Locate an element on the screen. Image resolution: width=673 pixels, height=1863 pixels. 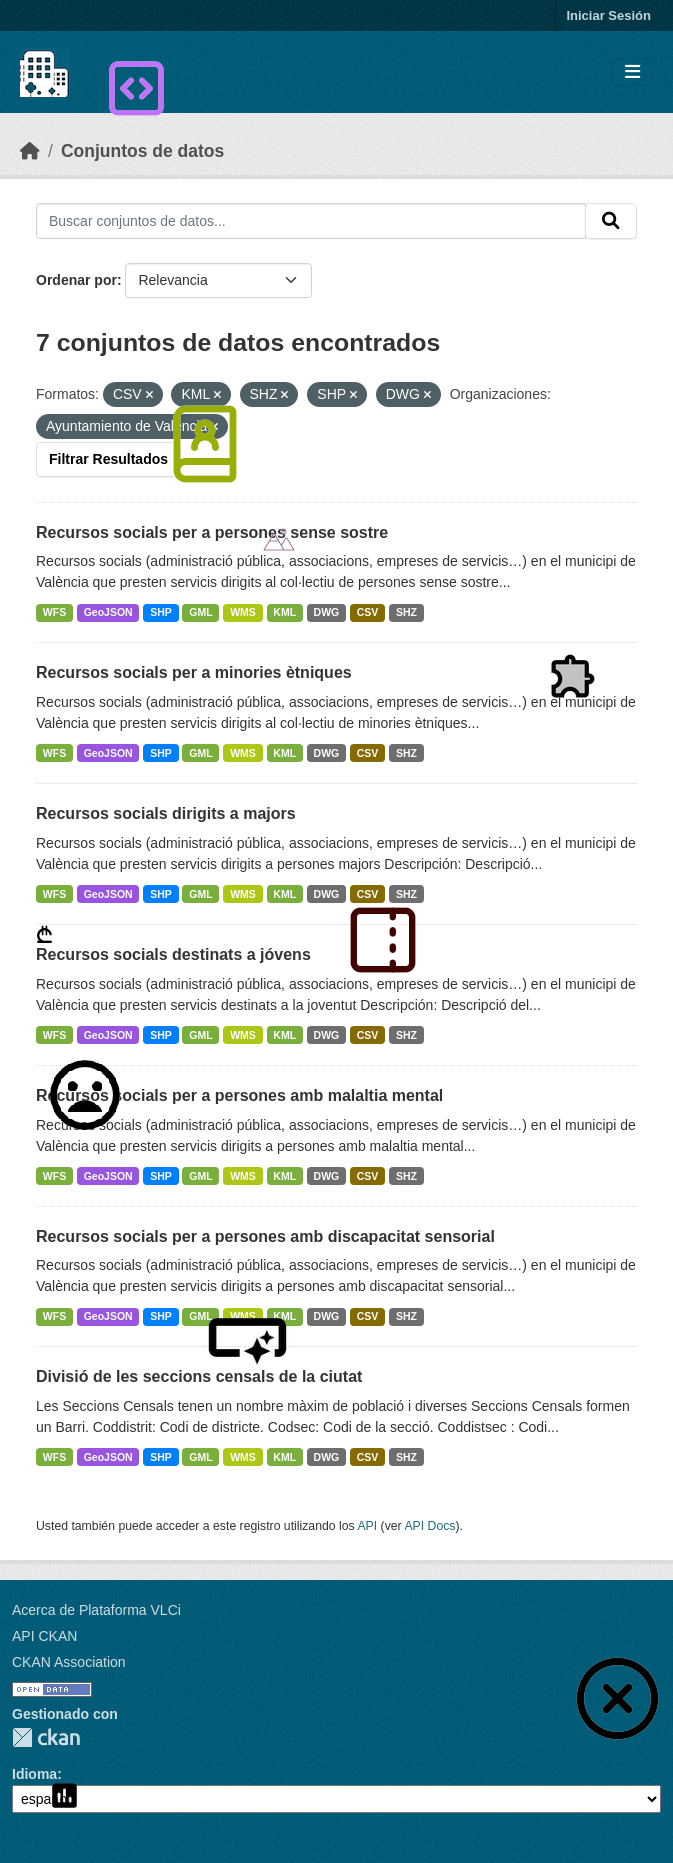
view contact directory is located at coordinates (205, 444).